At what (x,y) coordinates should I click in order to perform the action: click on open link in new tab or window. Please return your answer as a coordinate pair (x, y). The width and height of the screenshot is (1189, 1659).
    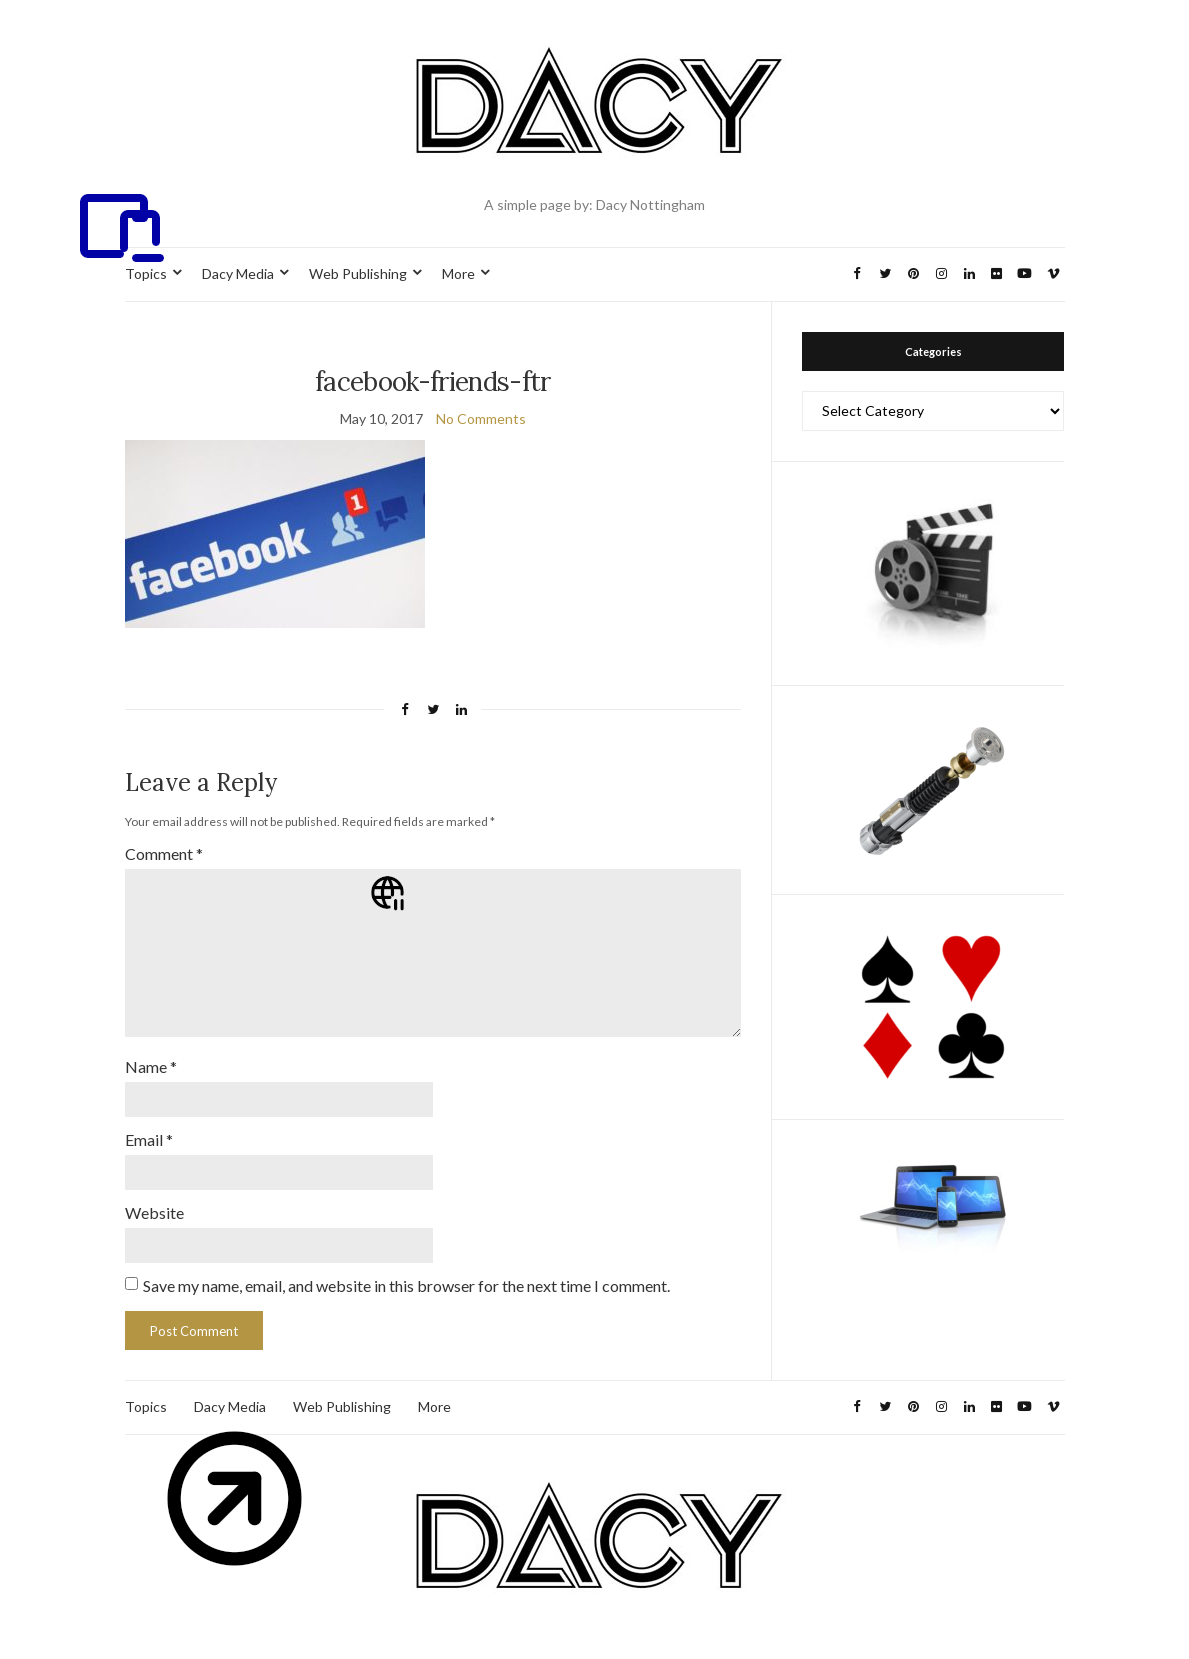
    Looking at the image, I should click on (234, 1498).